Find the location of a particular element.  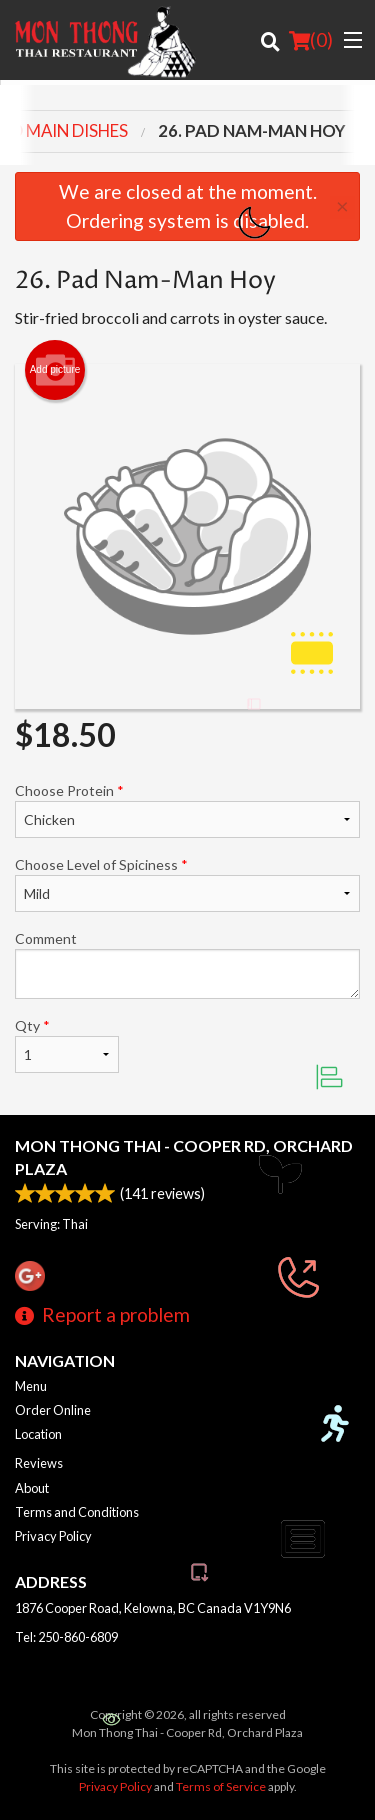

insert a new content section is located at coordinates (312, 653).